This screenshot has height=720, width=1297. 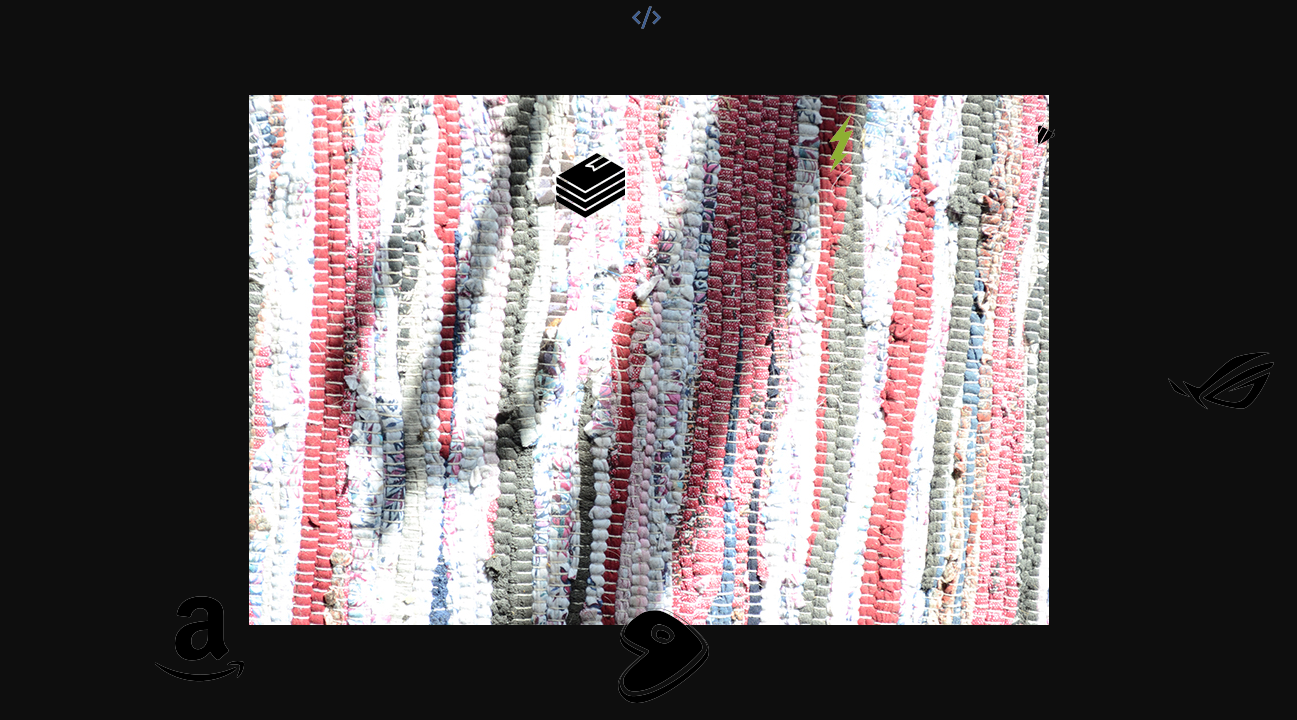 What do you see at coordinates (199, 636) in the screenshot?
I see `open the Amazon app` at bounding box center [199, 636].